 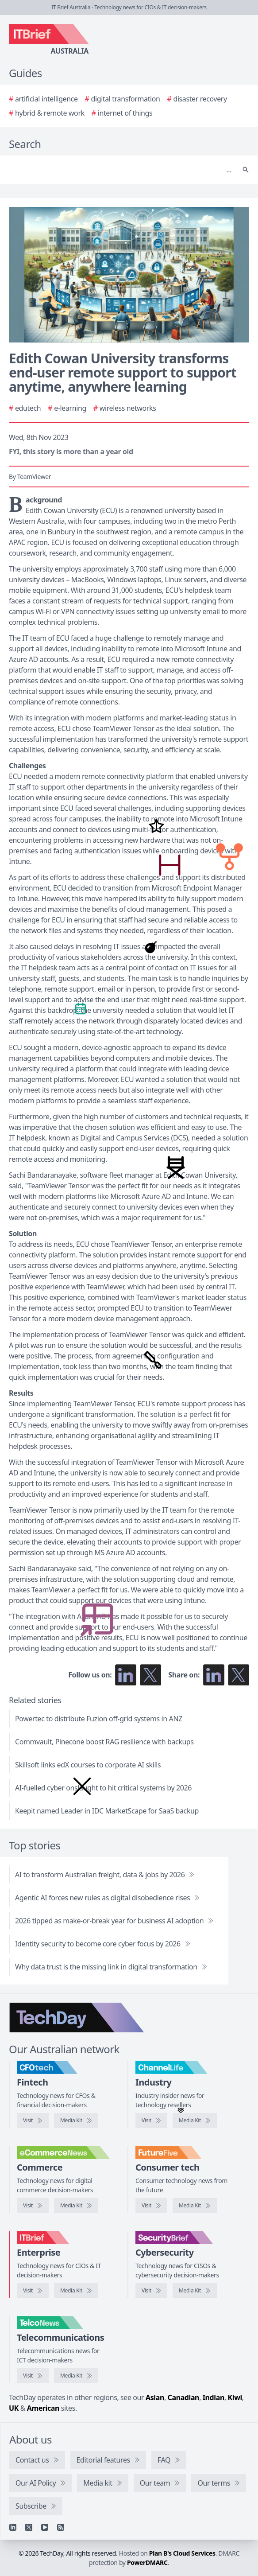 I want to click on close a window or dialog, so click(x=82, y=1786).